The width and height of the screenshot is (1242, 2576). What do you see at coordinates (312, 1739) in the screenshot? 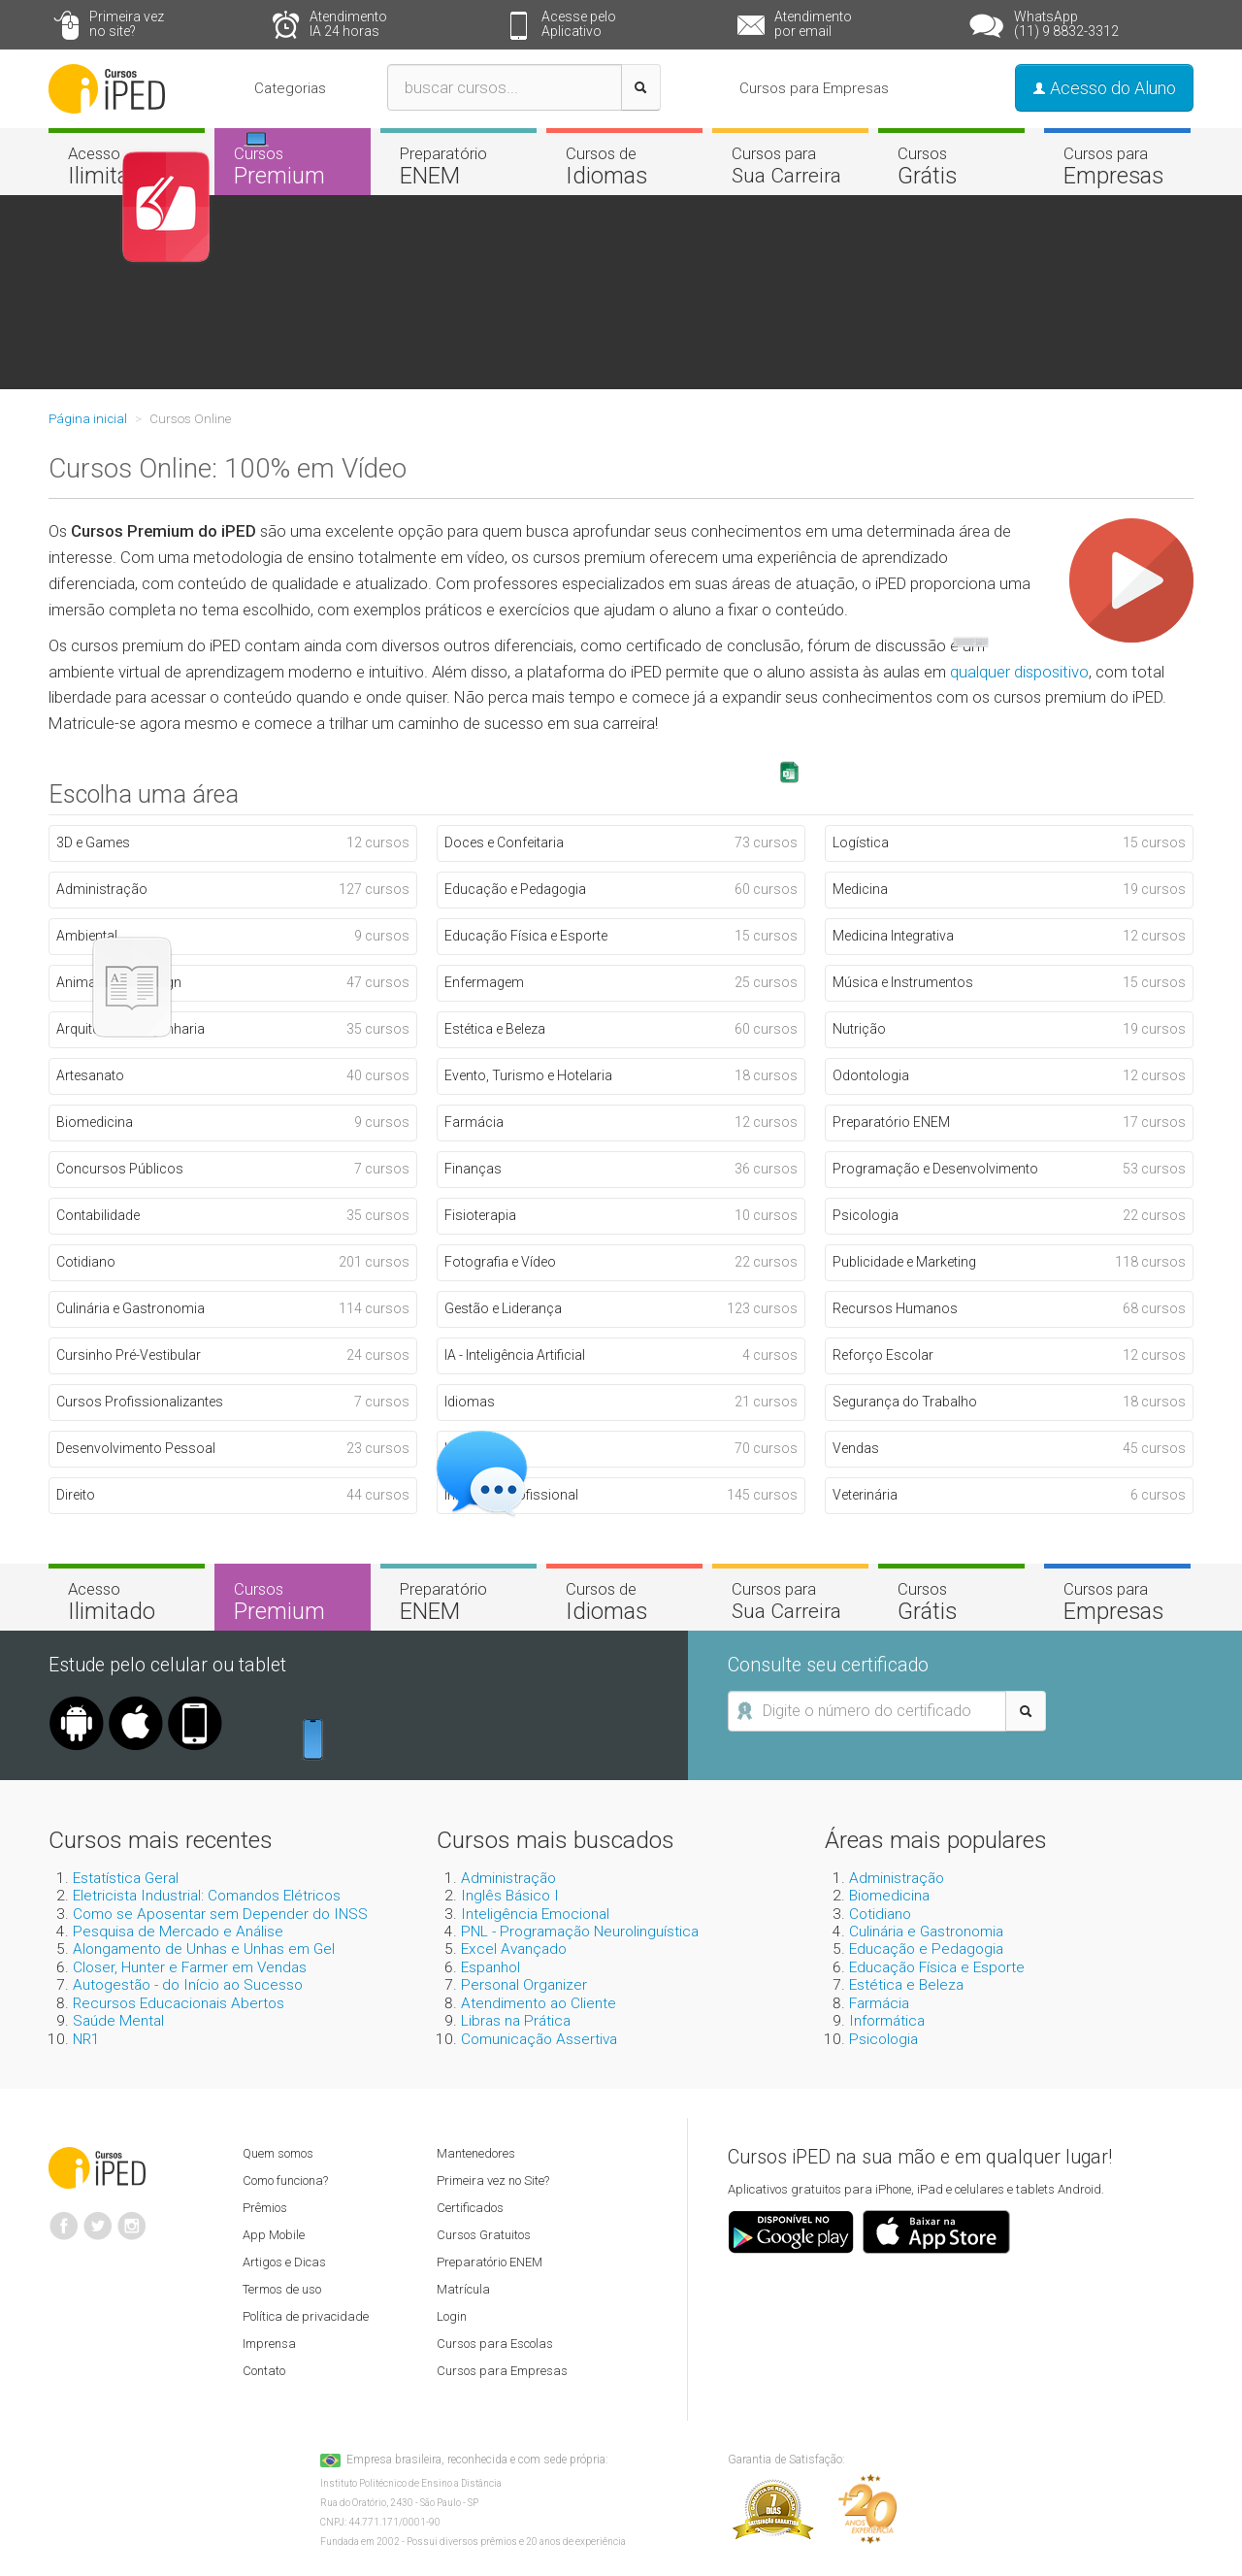
I see `iPhone 16 device icon` at bounding box center [312, 1739].